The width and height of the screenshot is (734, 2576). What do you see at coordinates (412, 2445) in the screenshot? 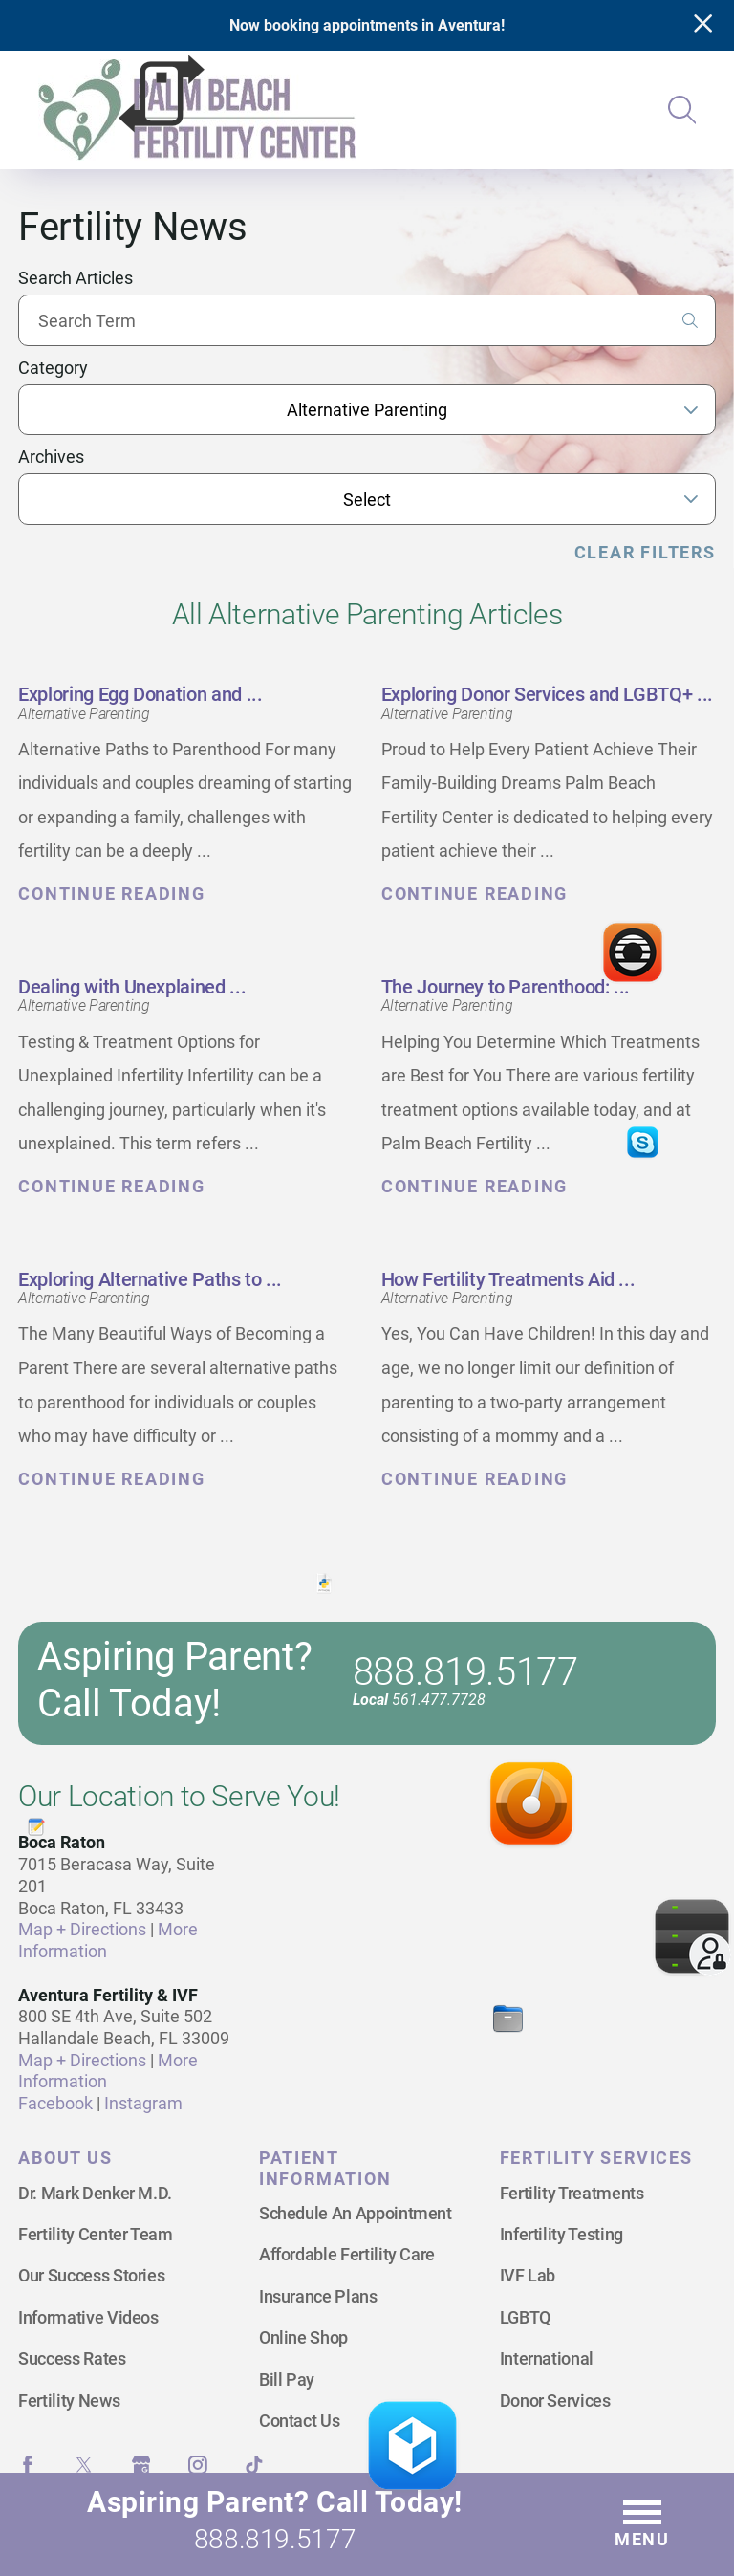
I see `open the flatpak software center` at bounding box center [412, 2445].